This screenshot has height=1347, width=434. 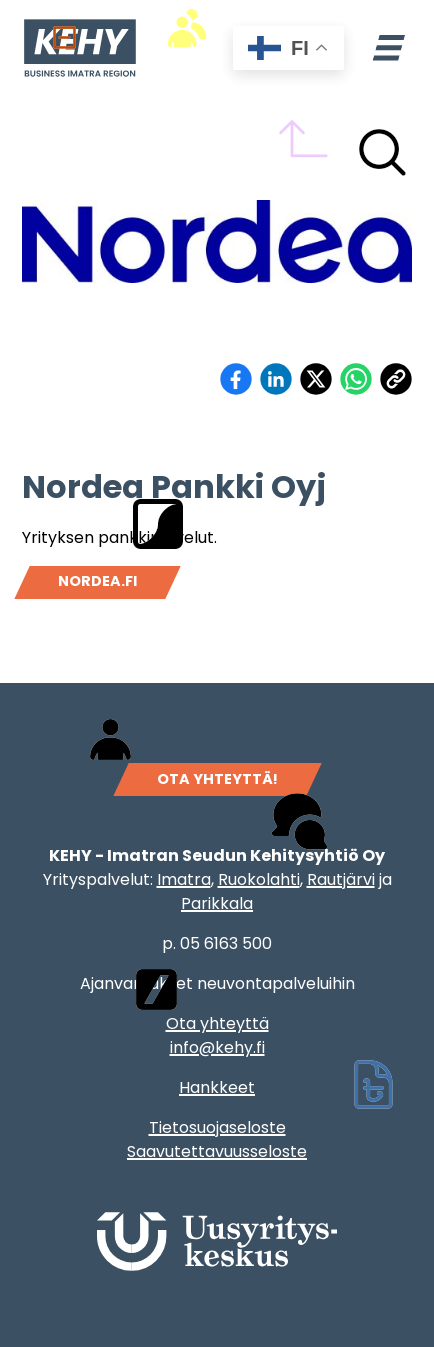 What do you see at coordinates (64, 37) in the screenshot?
I see `remove or delete an item` at bounding box center [64, 37].